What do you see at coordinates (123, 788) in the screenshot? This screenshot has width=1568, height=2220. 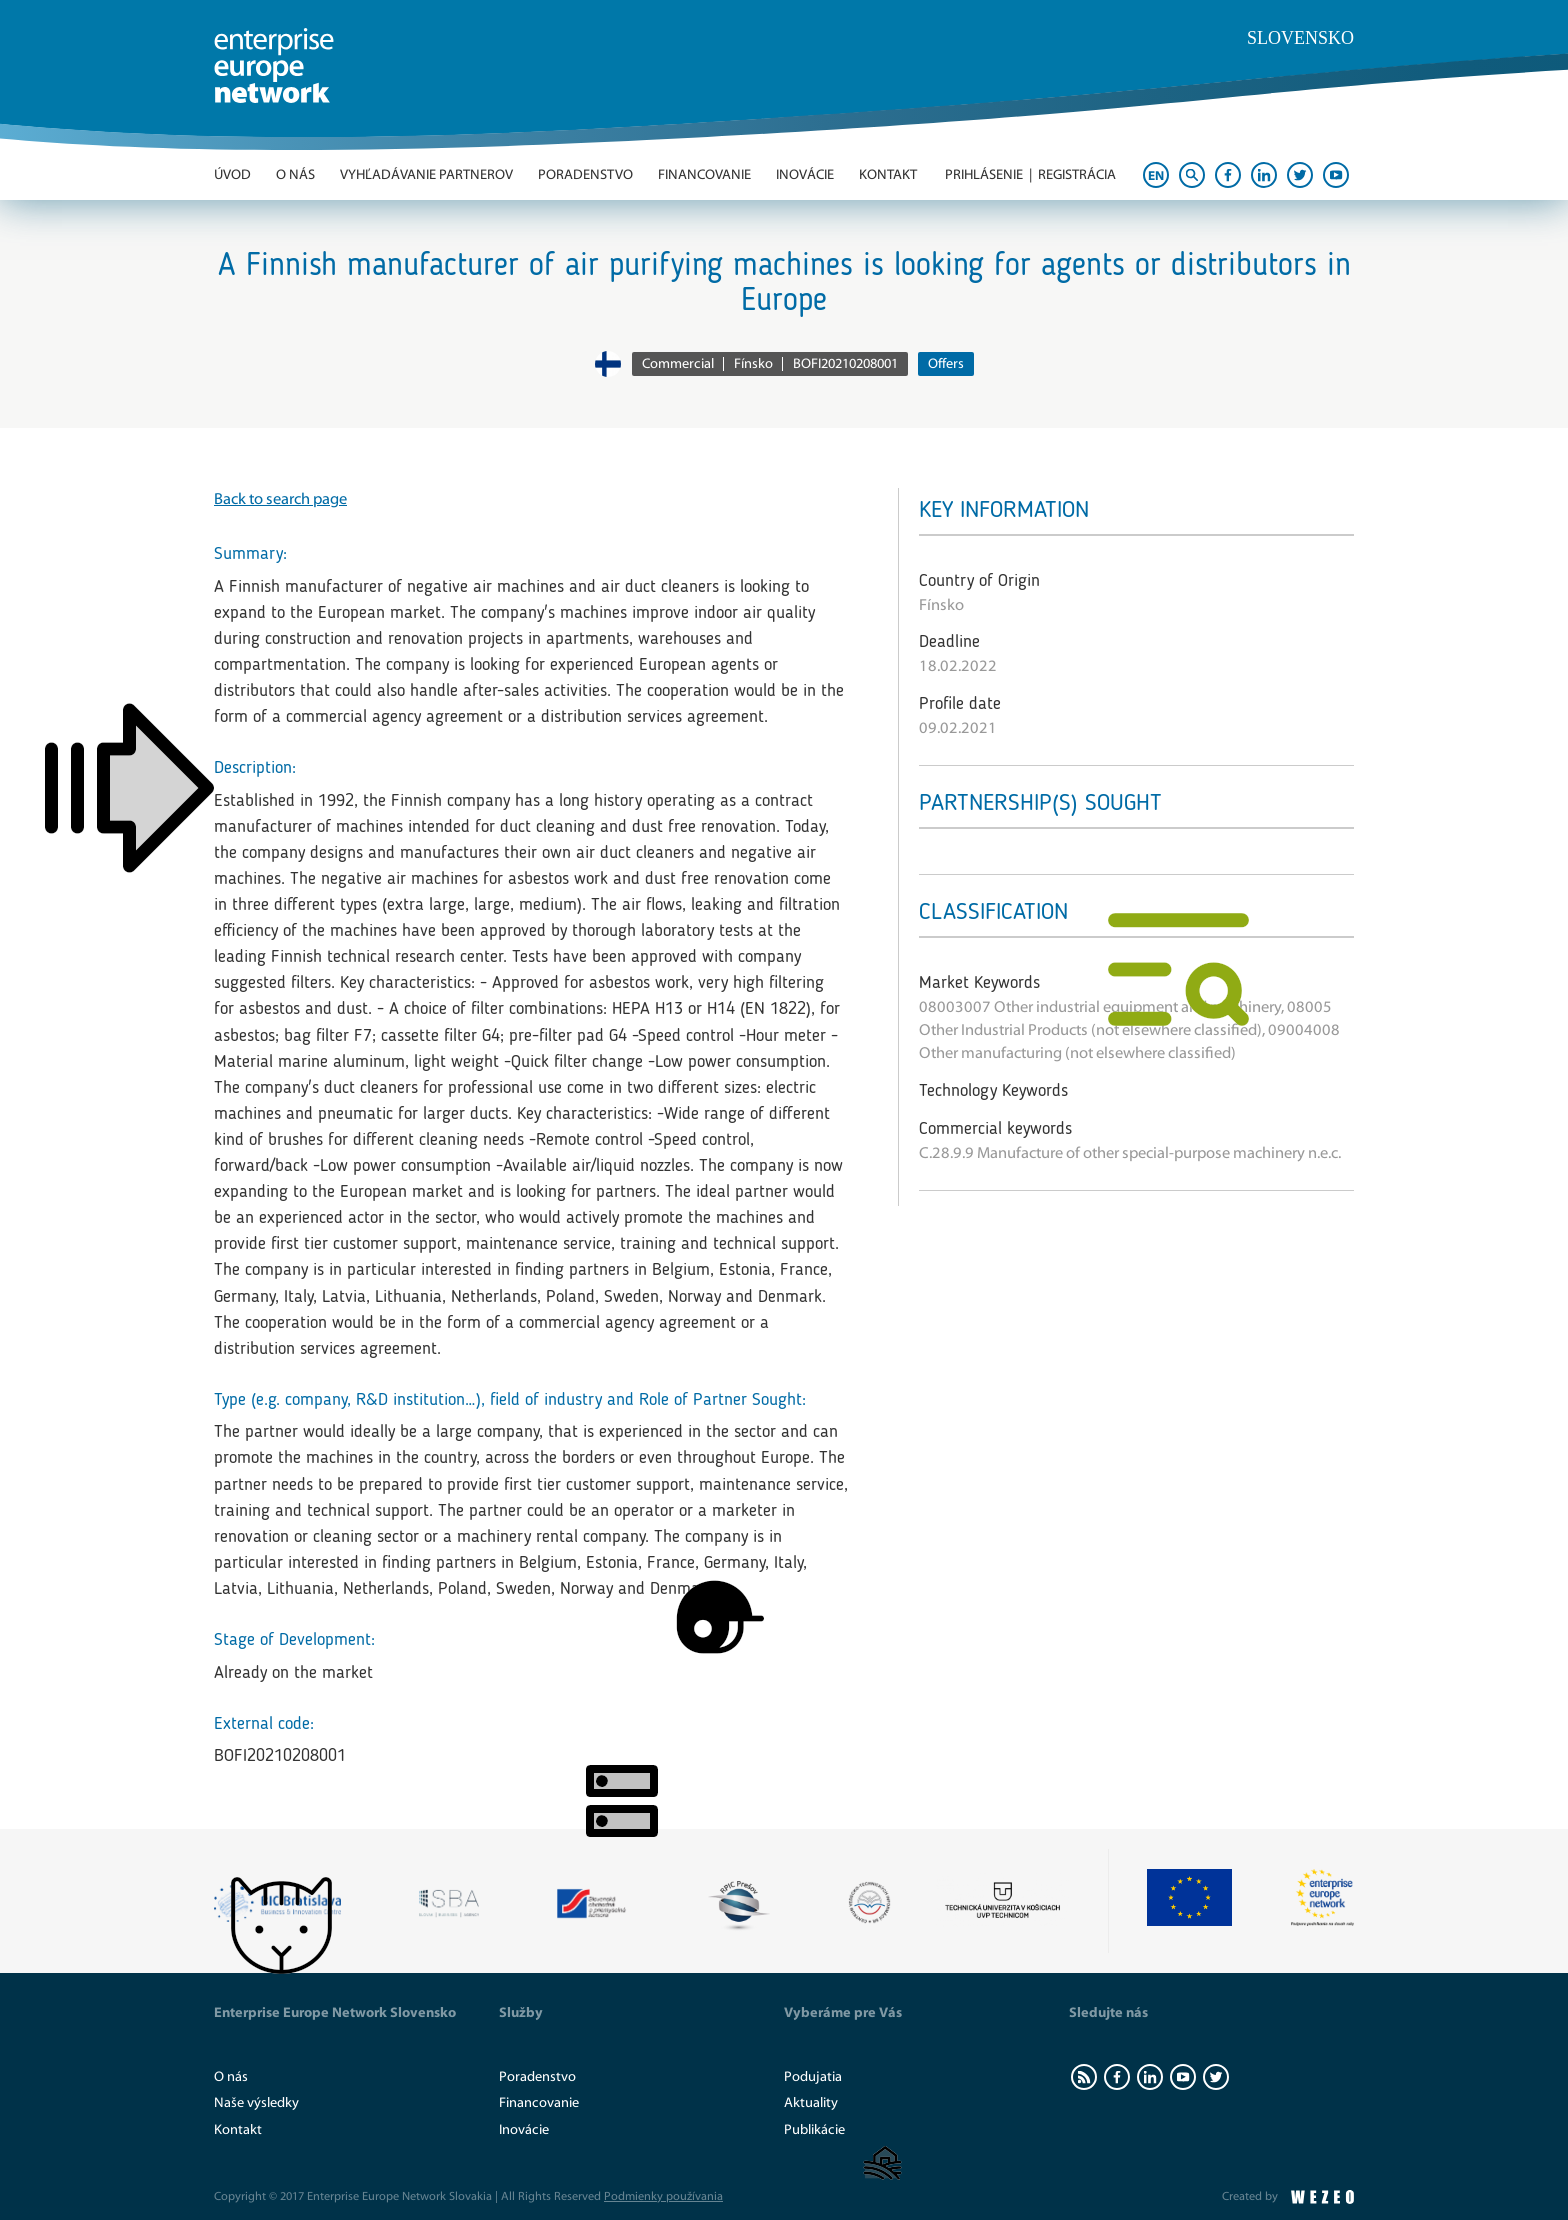 I see `skip forward or advance to next item` at bounding box center [123, 788].